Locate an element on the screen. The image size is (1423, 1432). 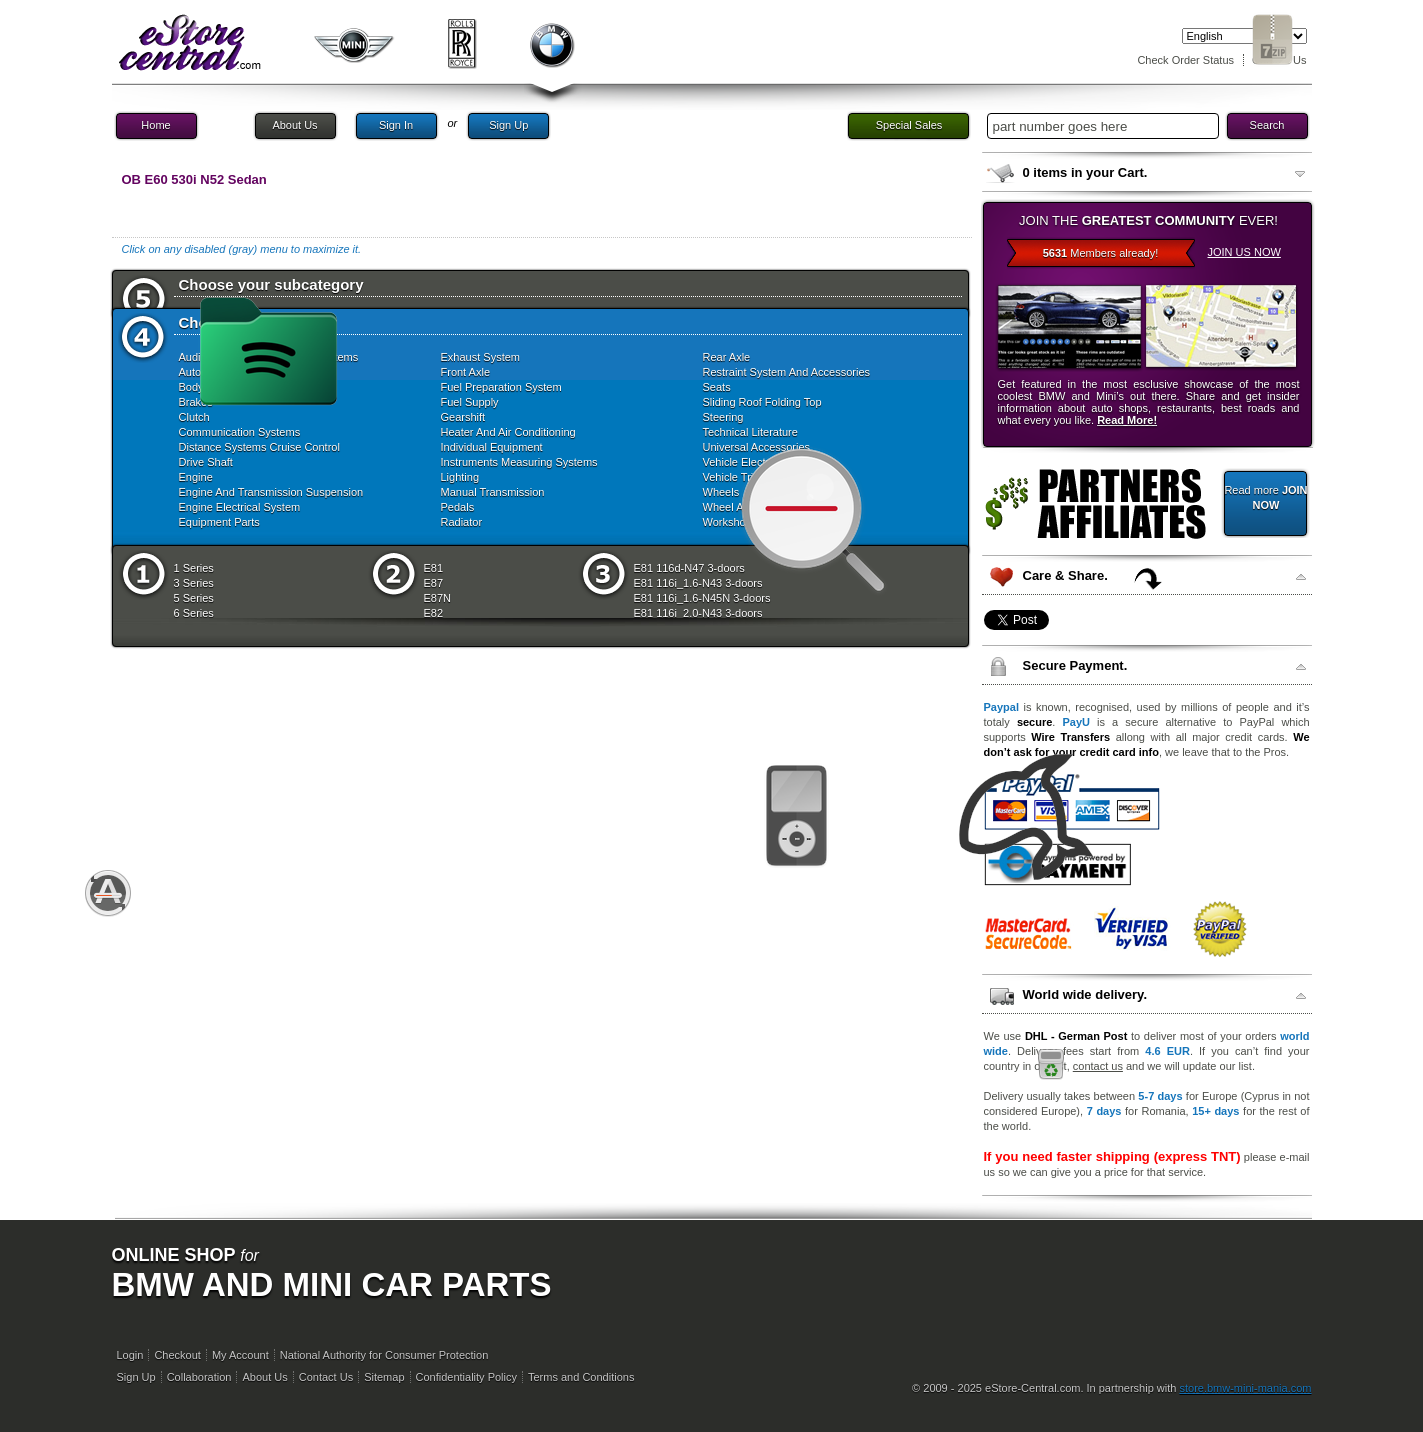
indicates a connected multimedia player device is located at coordinates (796, 815).